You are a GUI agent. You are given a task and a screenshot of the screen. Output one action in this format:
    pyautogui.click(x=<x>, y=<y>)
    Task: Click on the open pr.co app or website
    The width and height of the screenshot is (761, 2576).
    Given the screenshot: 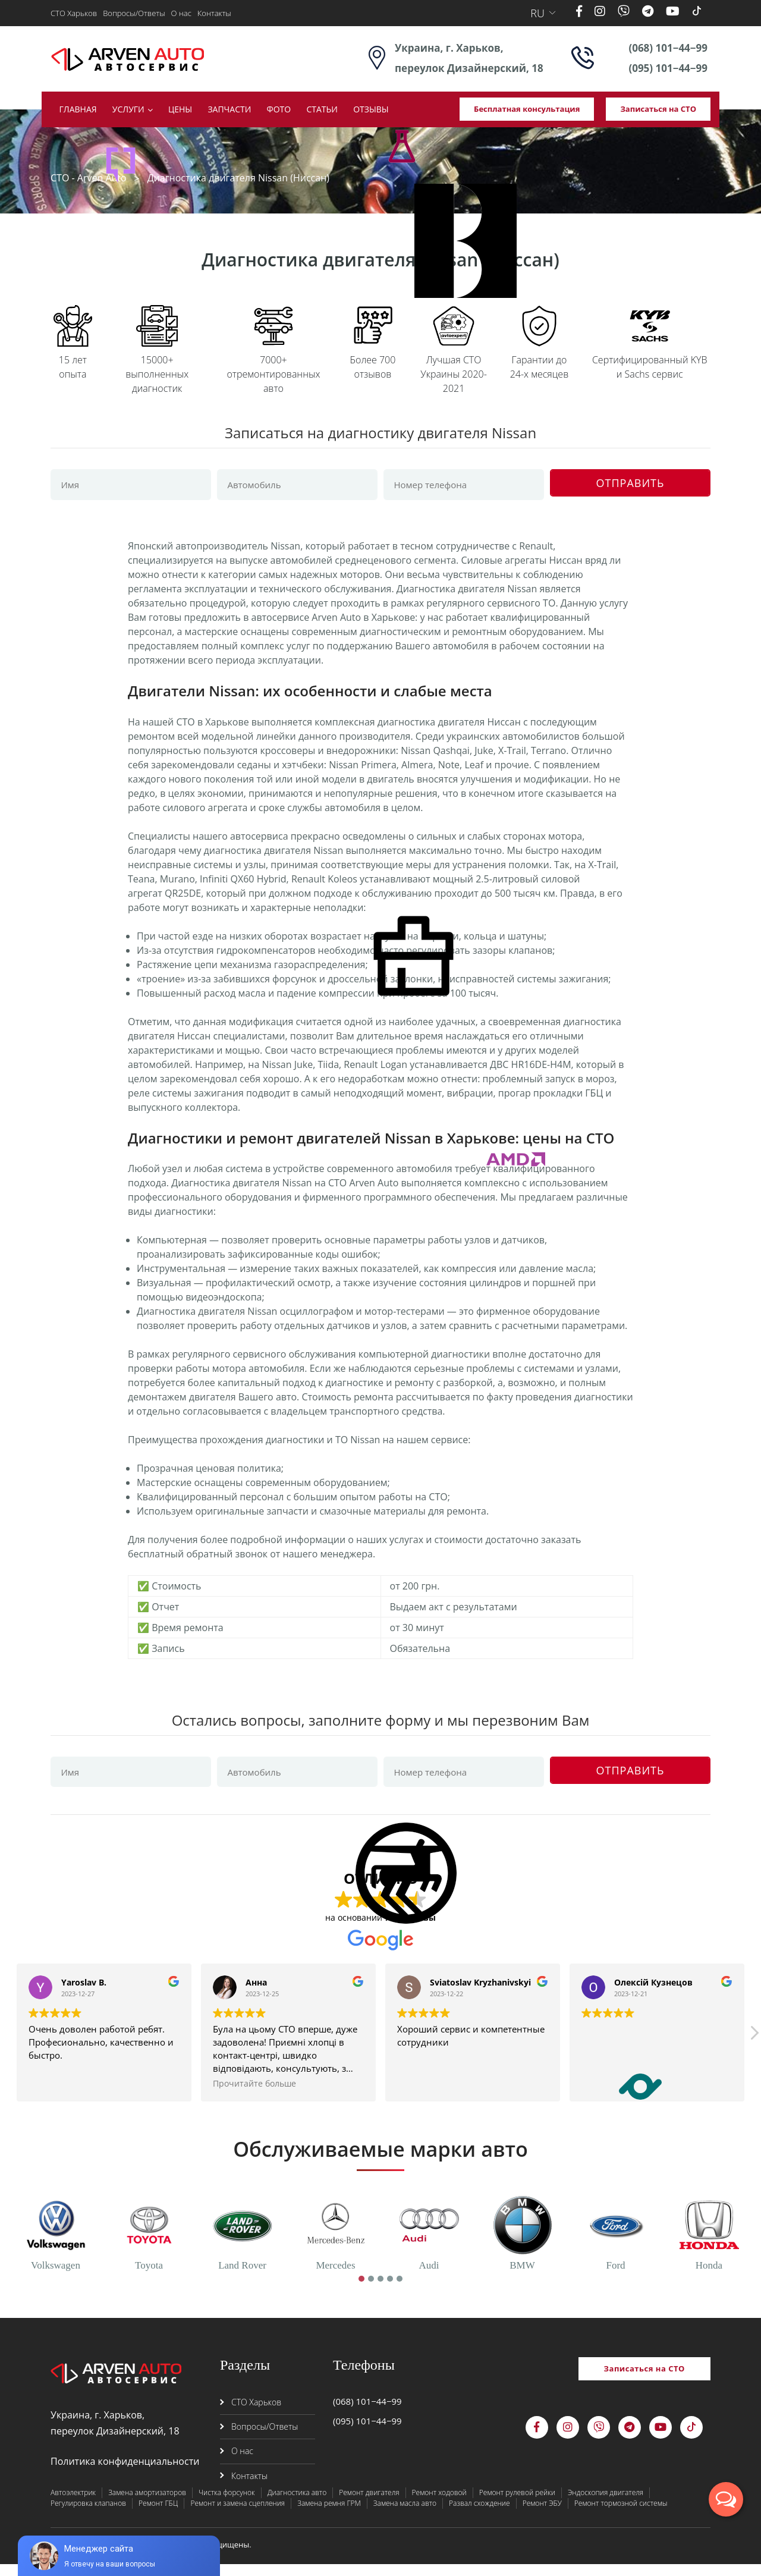 What is the action you would take?
    pyautogui.click(x=640, y=2087)
    